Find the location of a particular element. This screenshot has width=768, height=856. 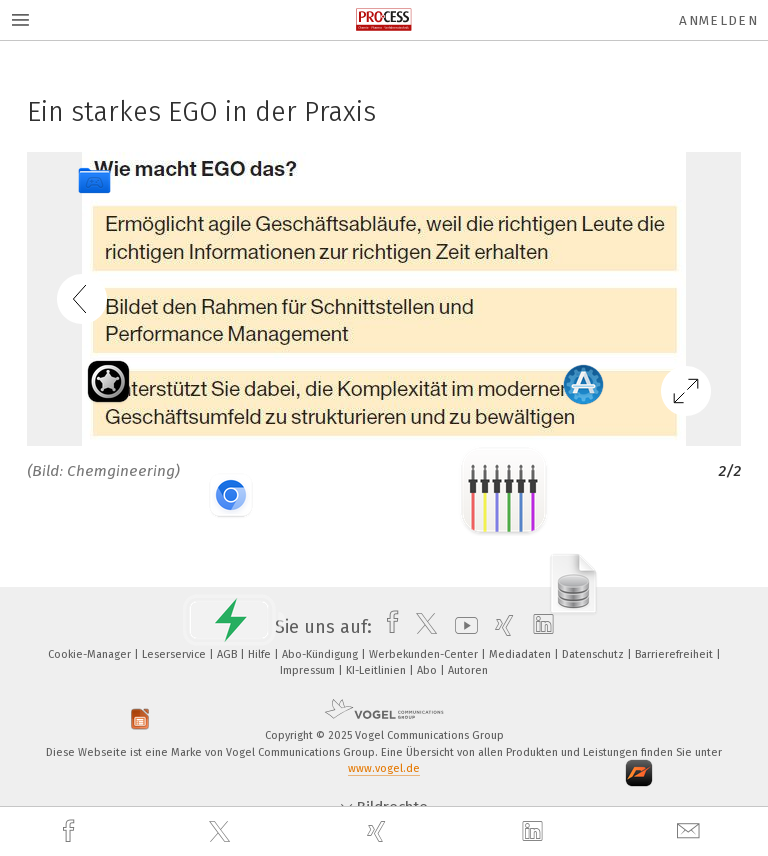

battery fully charged and connected to power is located at coordinates (234, 620).